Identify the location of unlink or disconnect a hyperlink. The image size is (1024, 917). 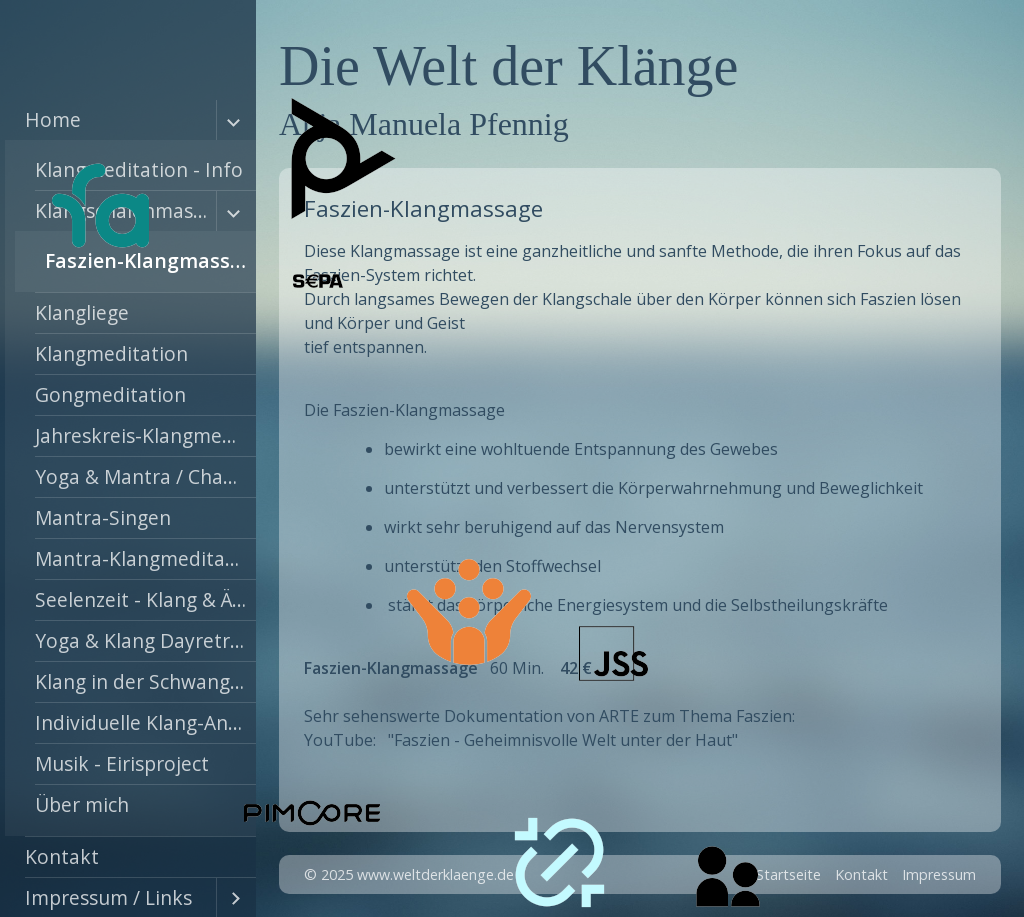
(559, 862).